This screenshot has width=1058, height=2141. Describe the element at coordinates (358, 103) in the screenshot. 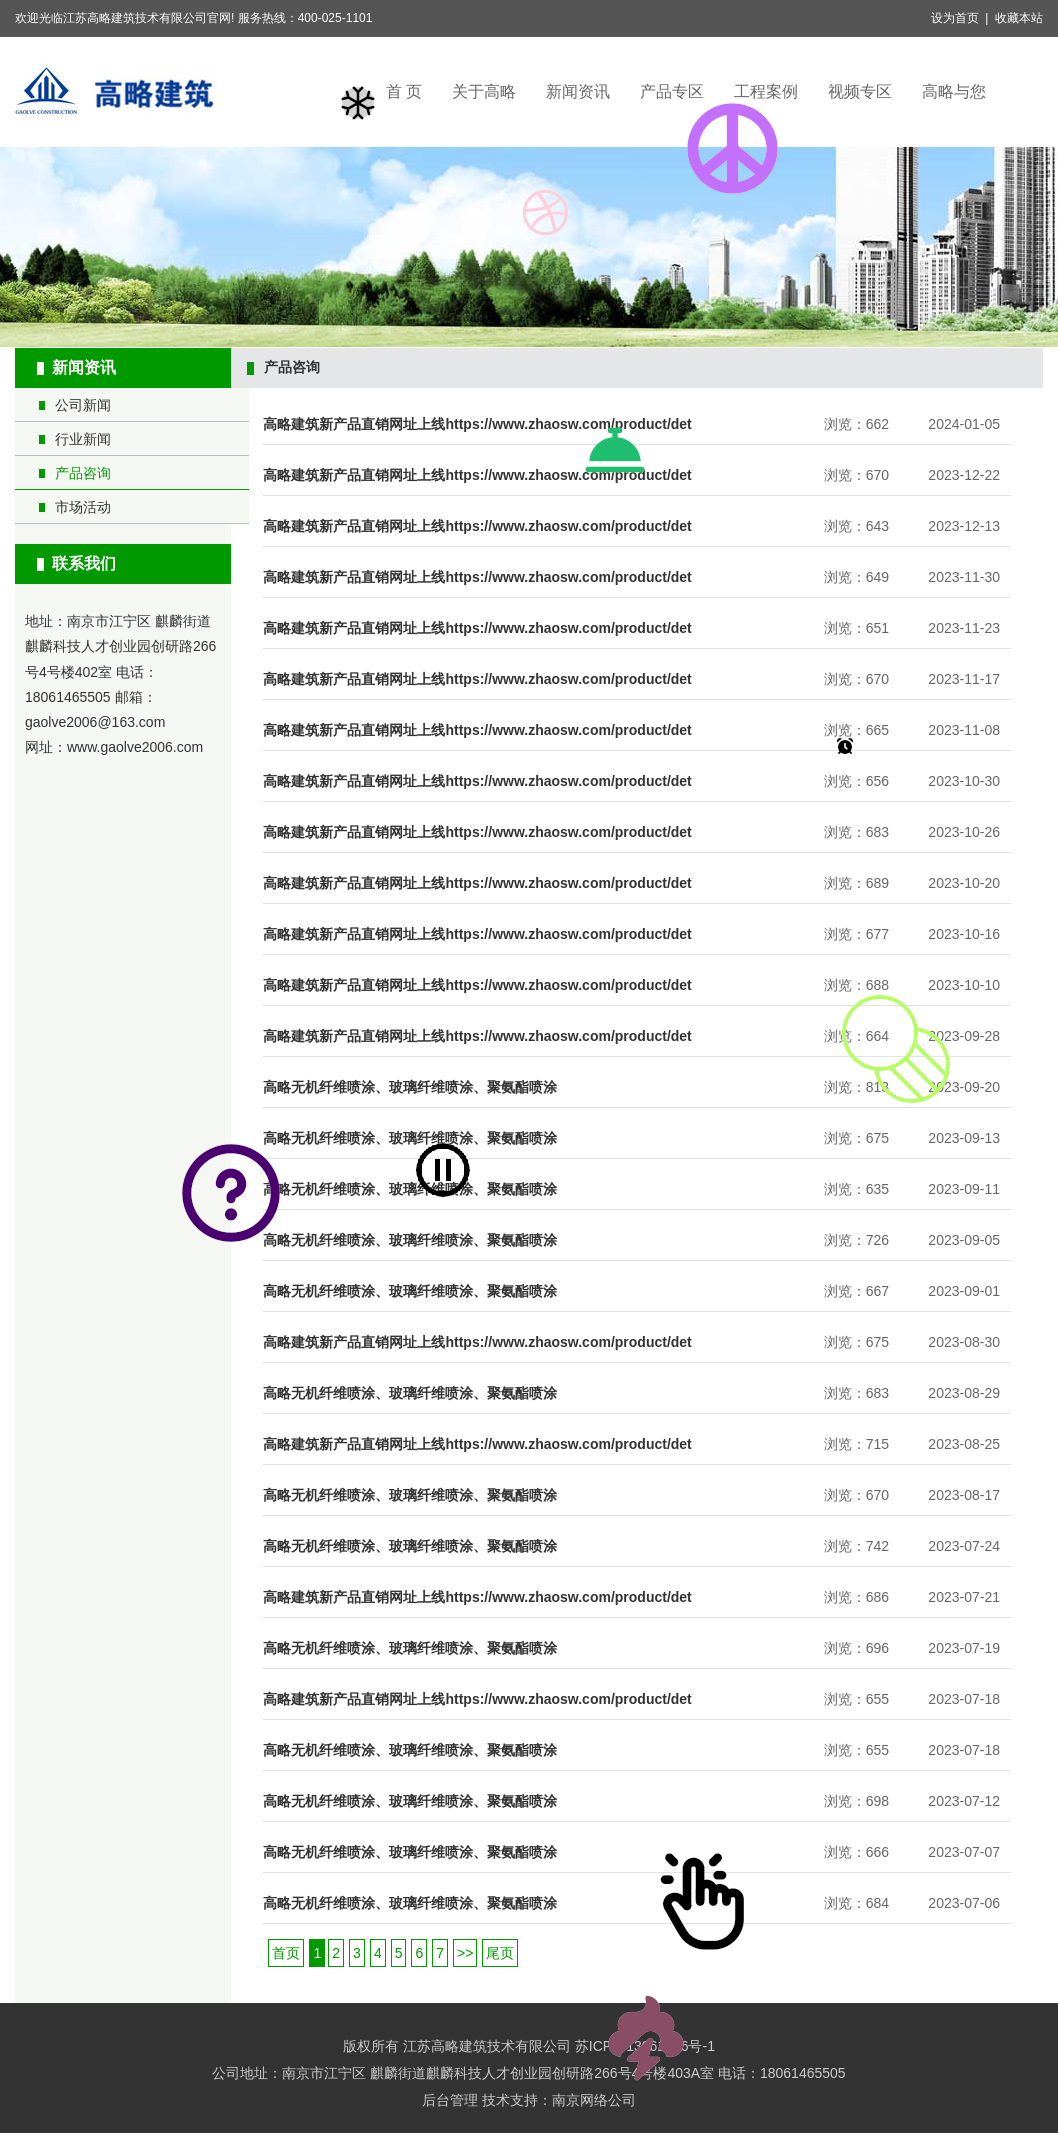

I see `toggle air conditioning or cooling mode` at that location.